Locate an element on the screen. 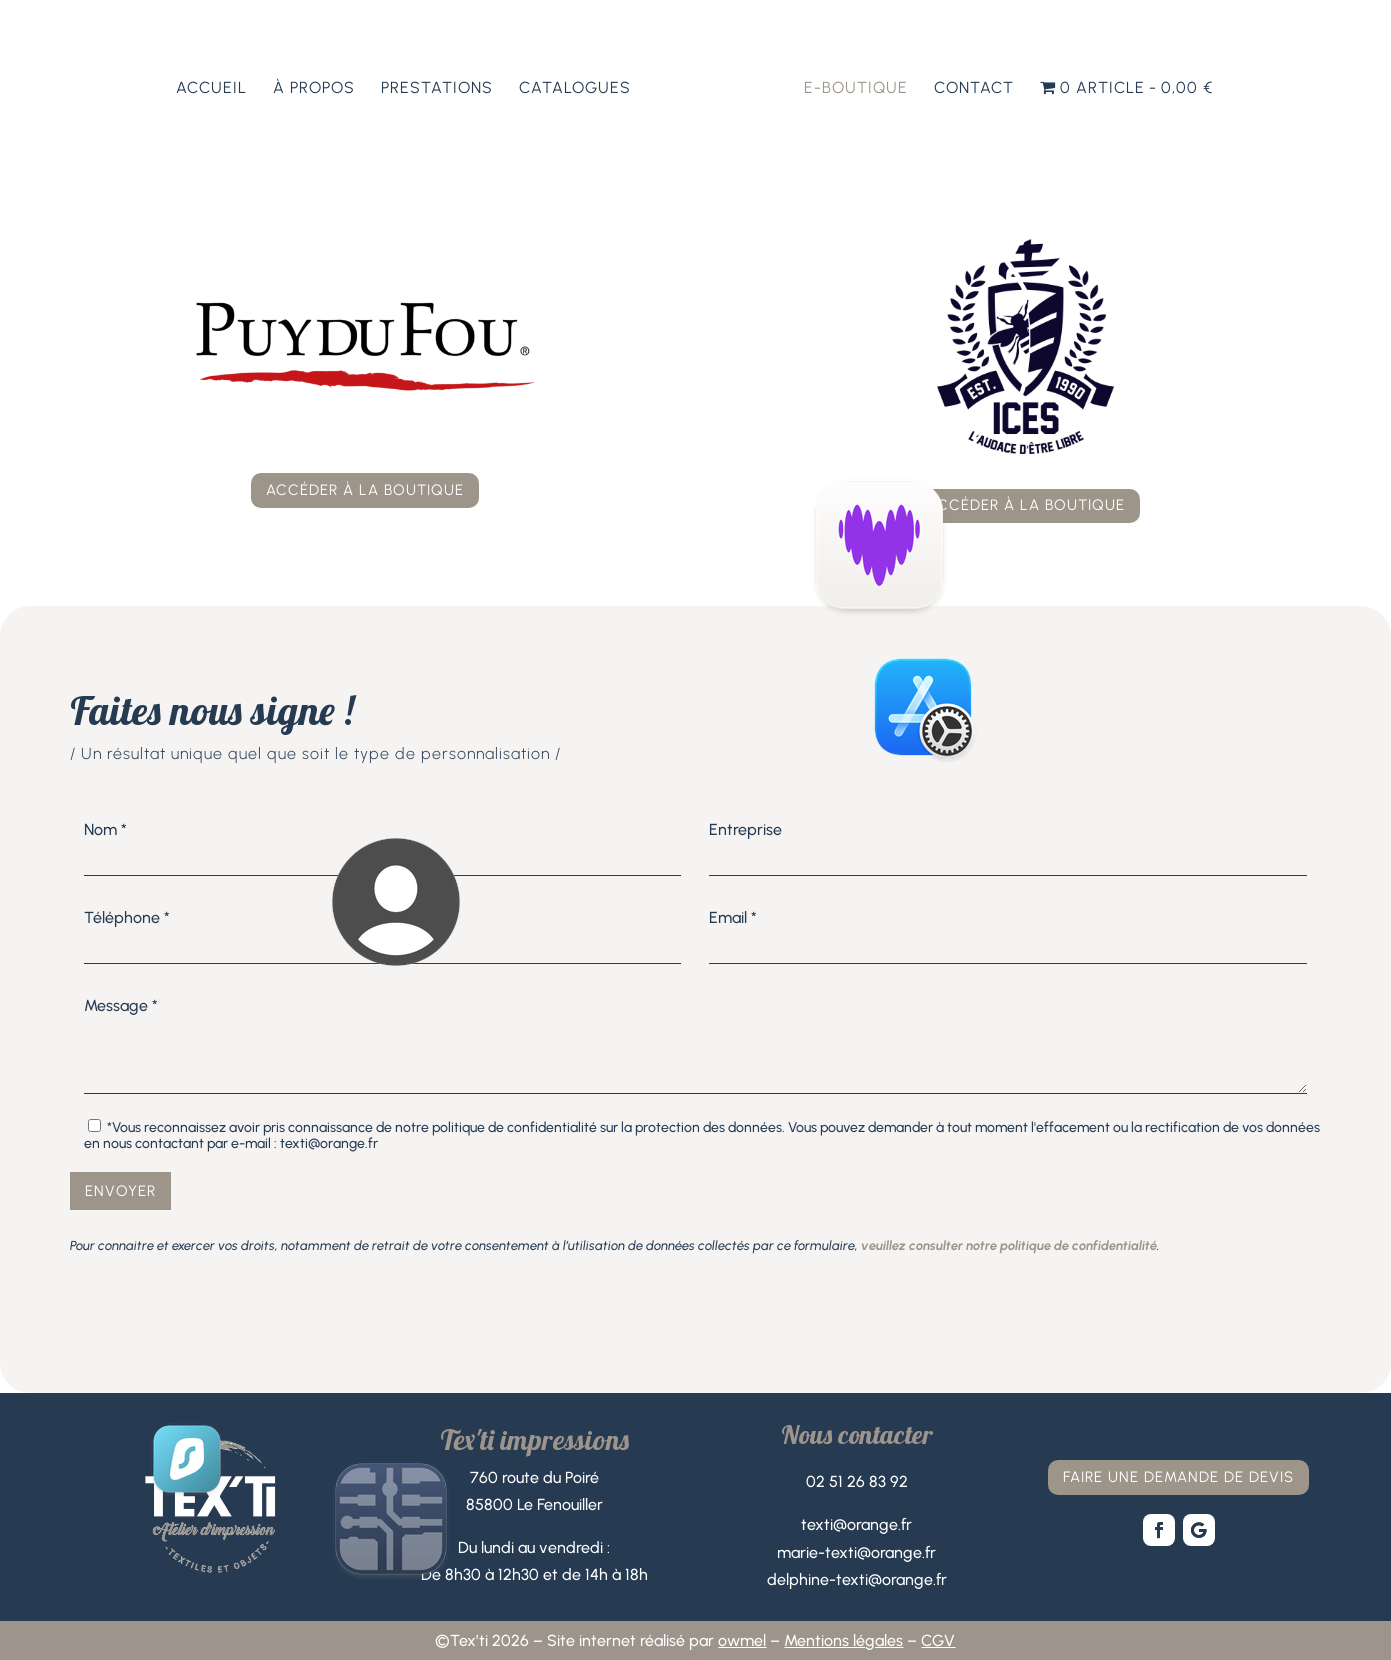 The height and width of the screenshot is (1660, 1391). open surfshark vpn app is located at coordinates (187, 1459).